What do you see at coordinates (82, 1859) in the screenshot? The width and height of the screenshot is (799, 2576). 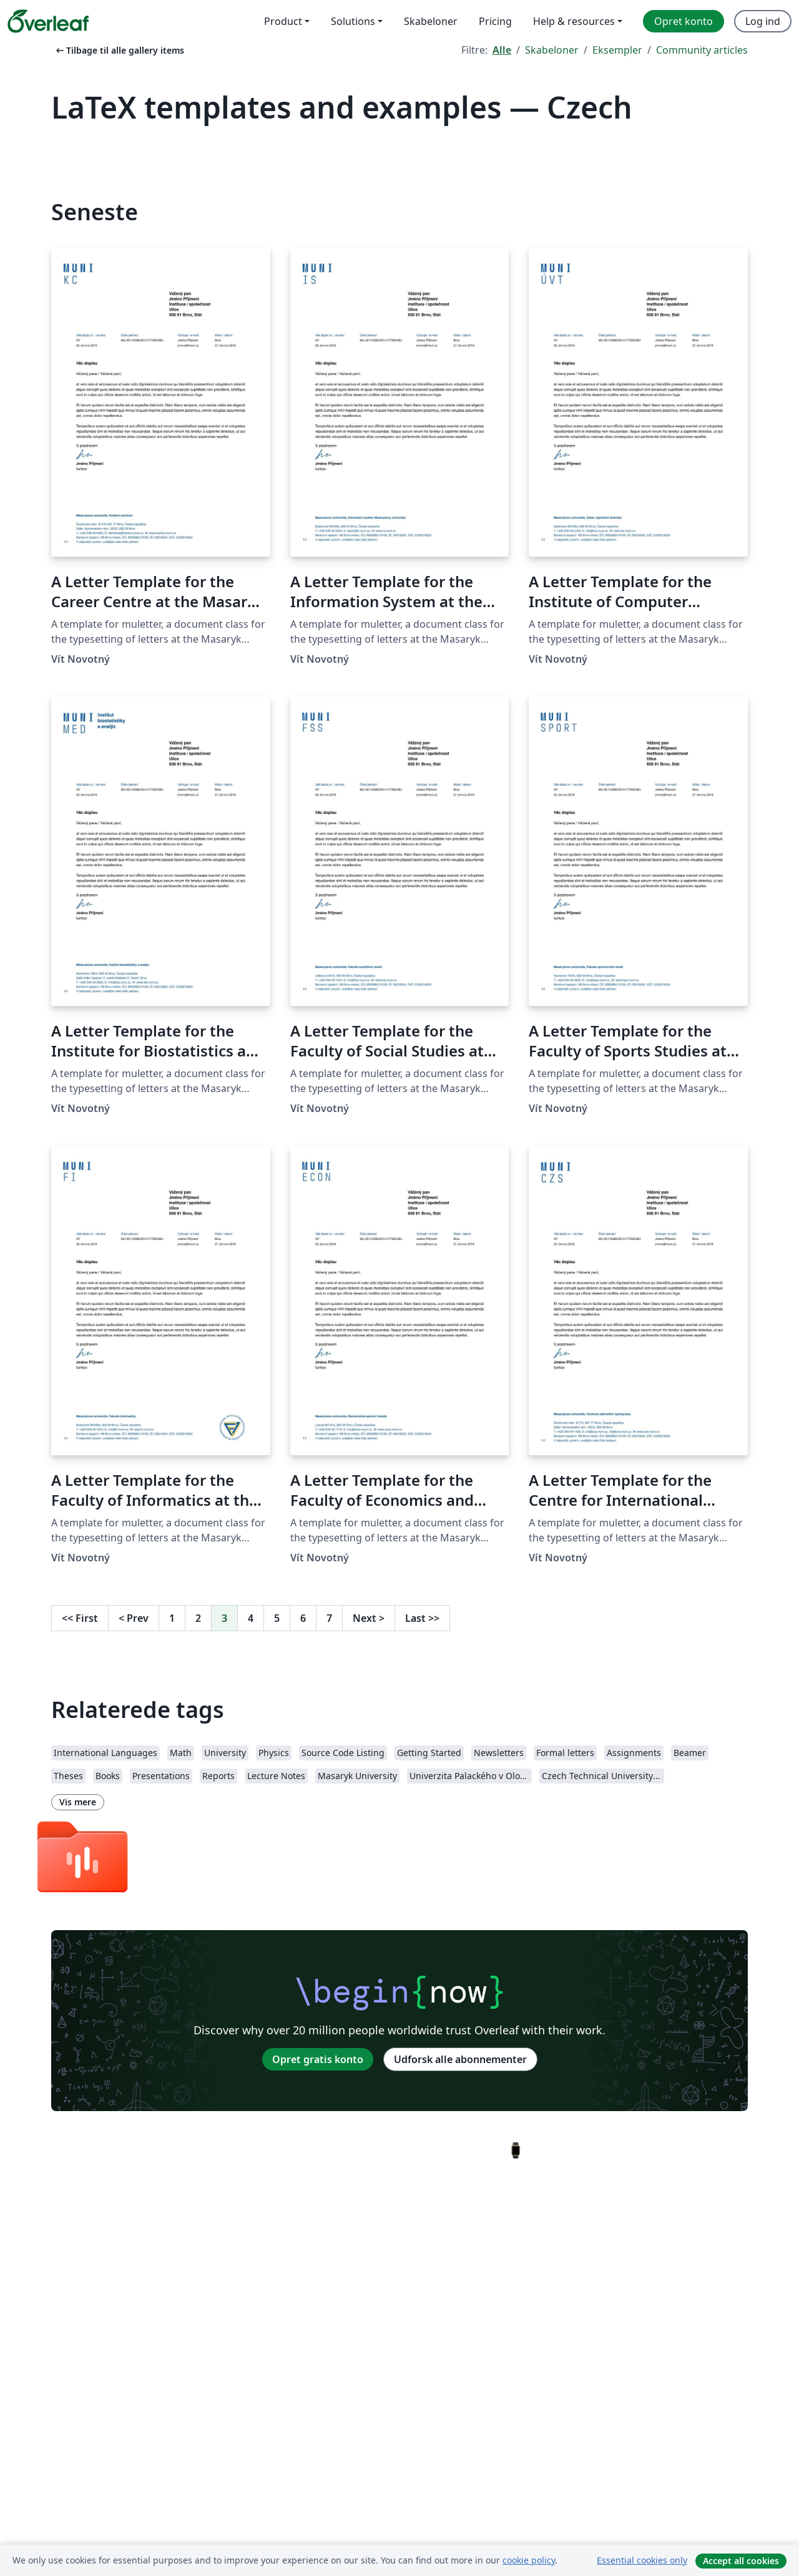 I see `open Wondershare EdrawInfo project files` at bounding box center [82, 1859].